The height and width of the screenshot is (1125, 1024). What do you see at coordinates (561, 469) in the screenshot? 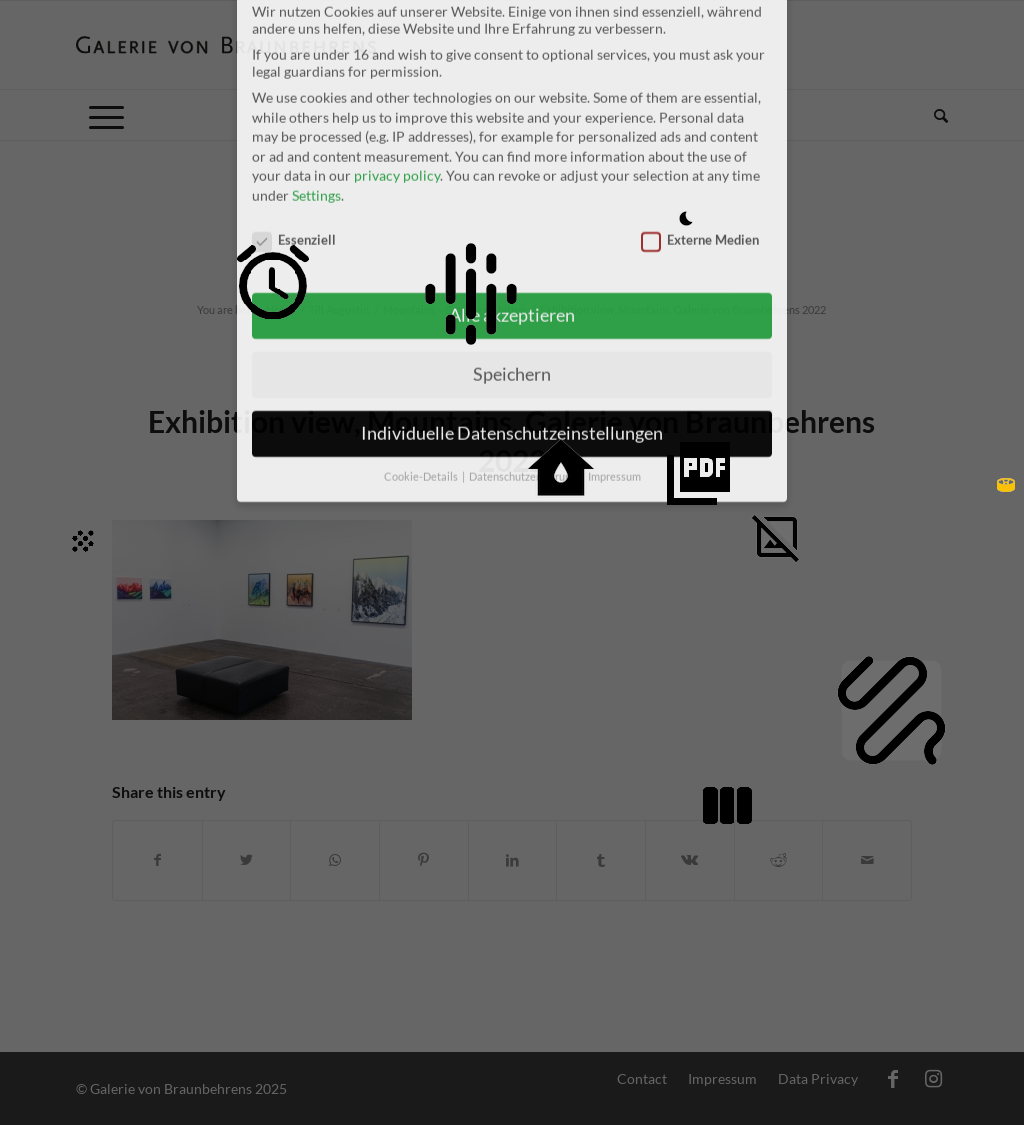
I see `report water damage to a property` at bounding box center [561, 469].